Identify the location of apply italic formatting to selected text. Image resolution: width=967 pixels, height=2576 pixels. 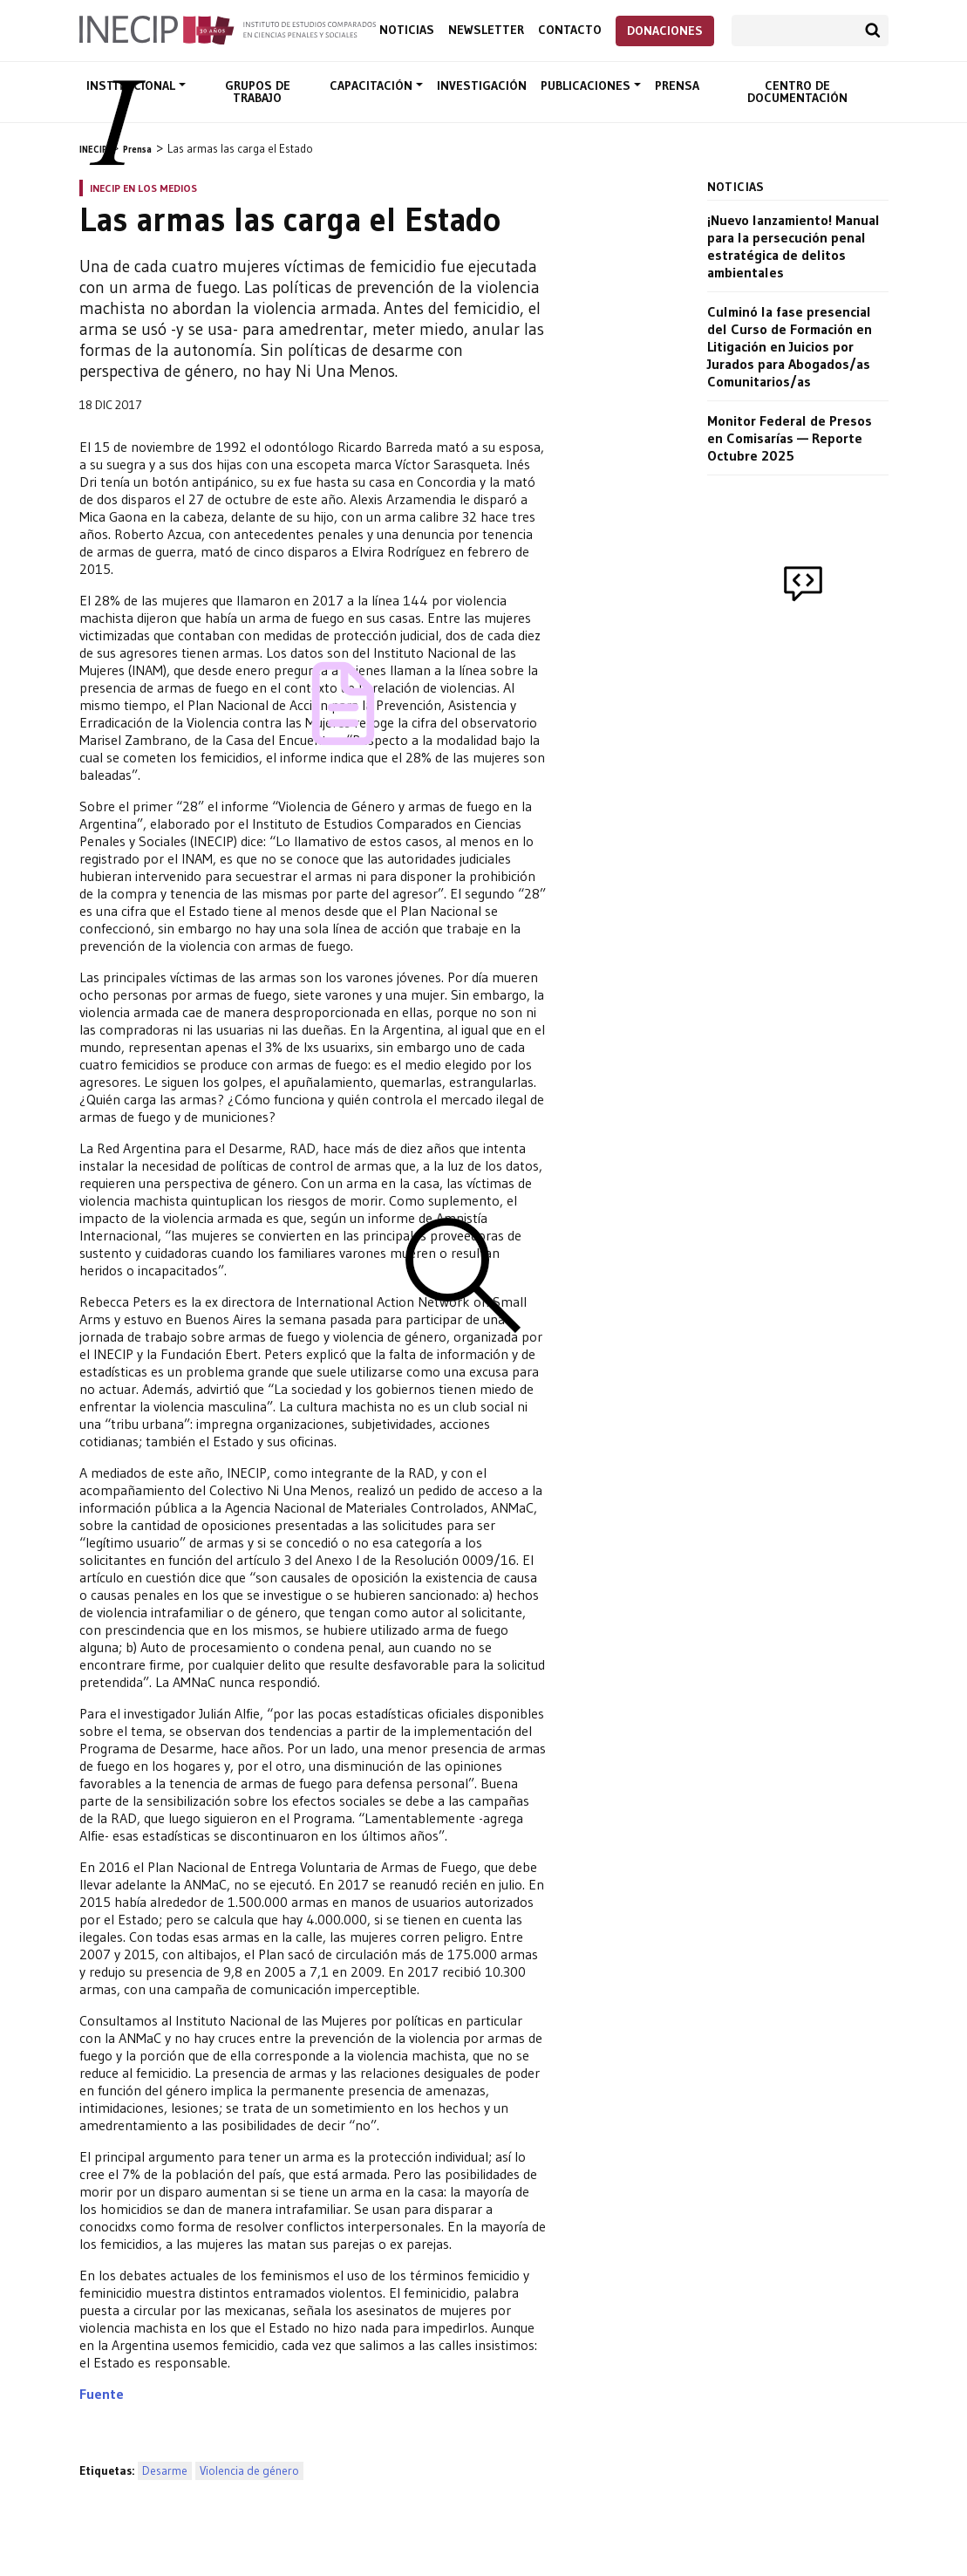
(118, 123).